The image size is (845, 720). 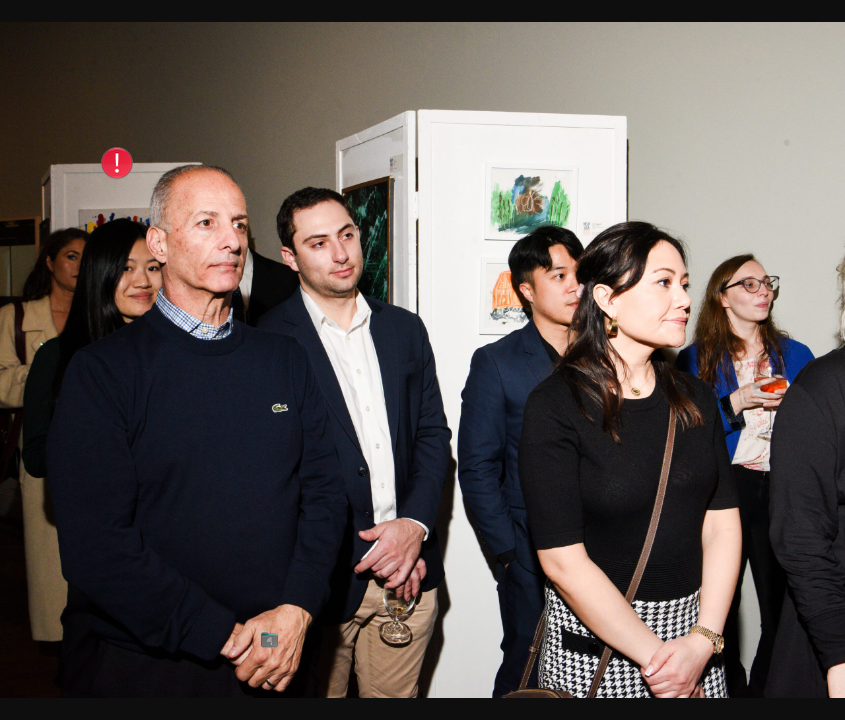 What do you see at coordinates (117, 163) in the screenshot?
I see `report a system crash or error` at bounding box center [117, 163].